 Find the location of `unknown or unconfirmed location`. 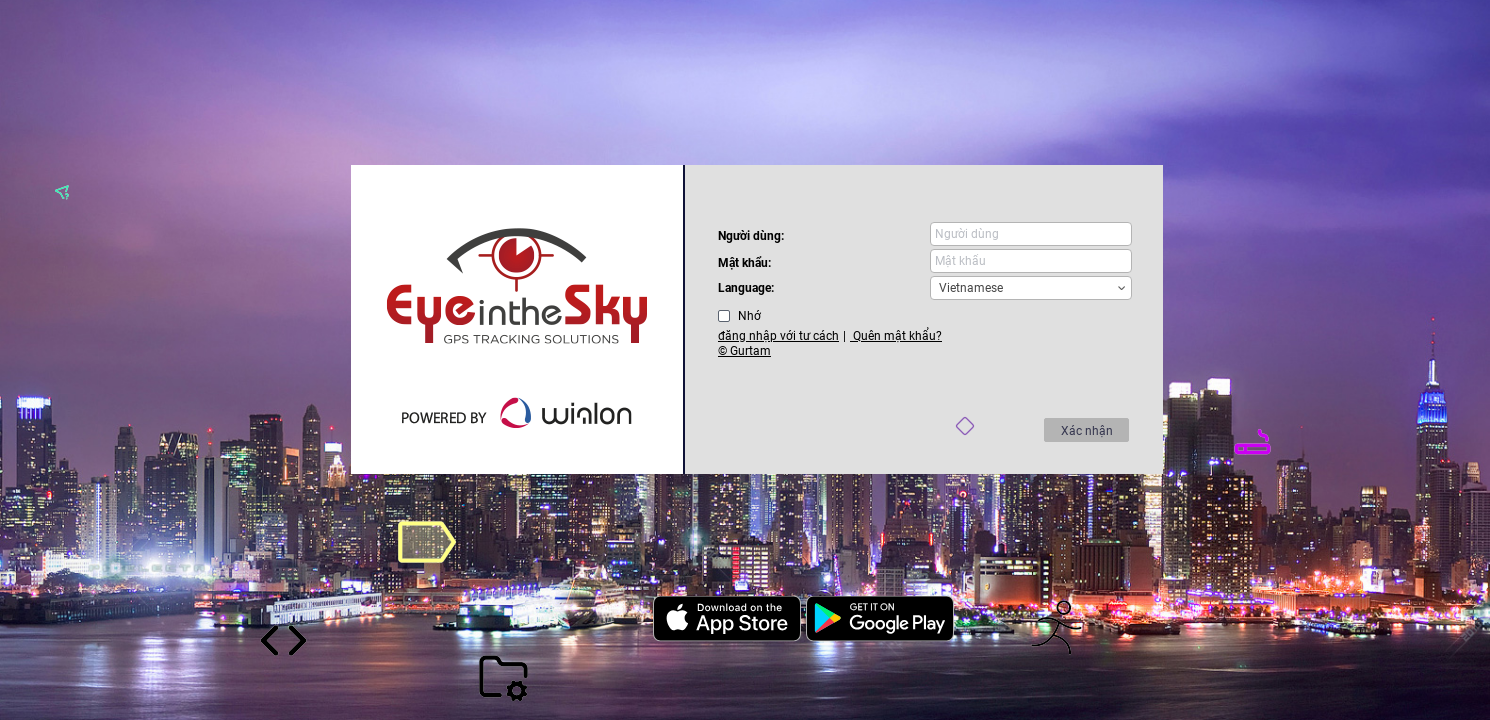

unknown or unconfirmed location is located at coordinates (62, 192).